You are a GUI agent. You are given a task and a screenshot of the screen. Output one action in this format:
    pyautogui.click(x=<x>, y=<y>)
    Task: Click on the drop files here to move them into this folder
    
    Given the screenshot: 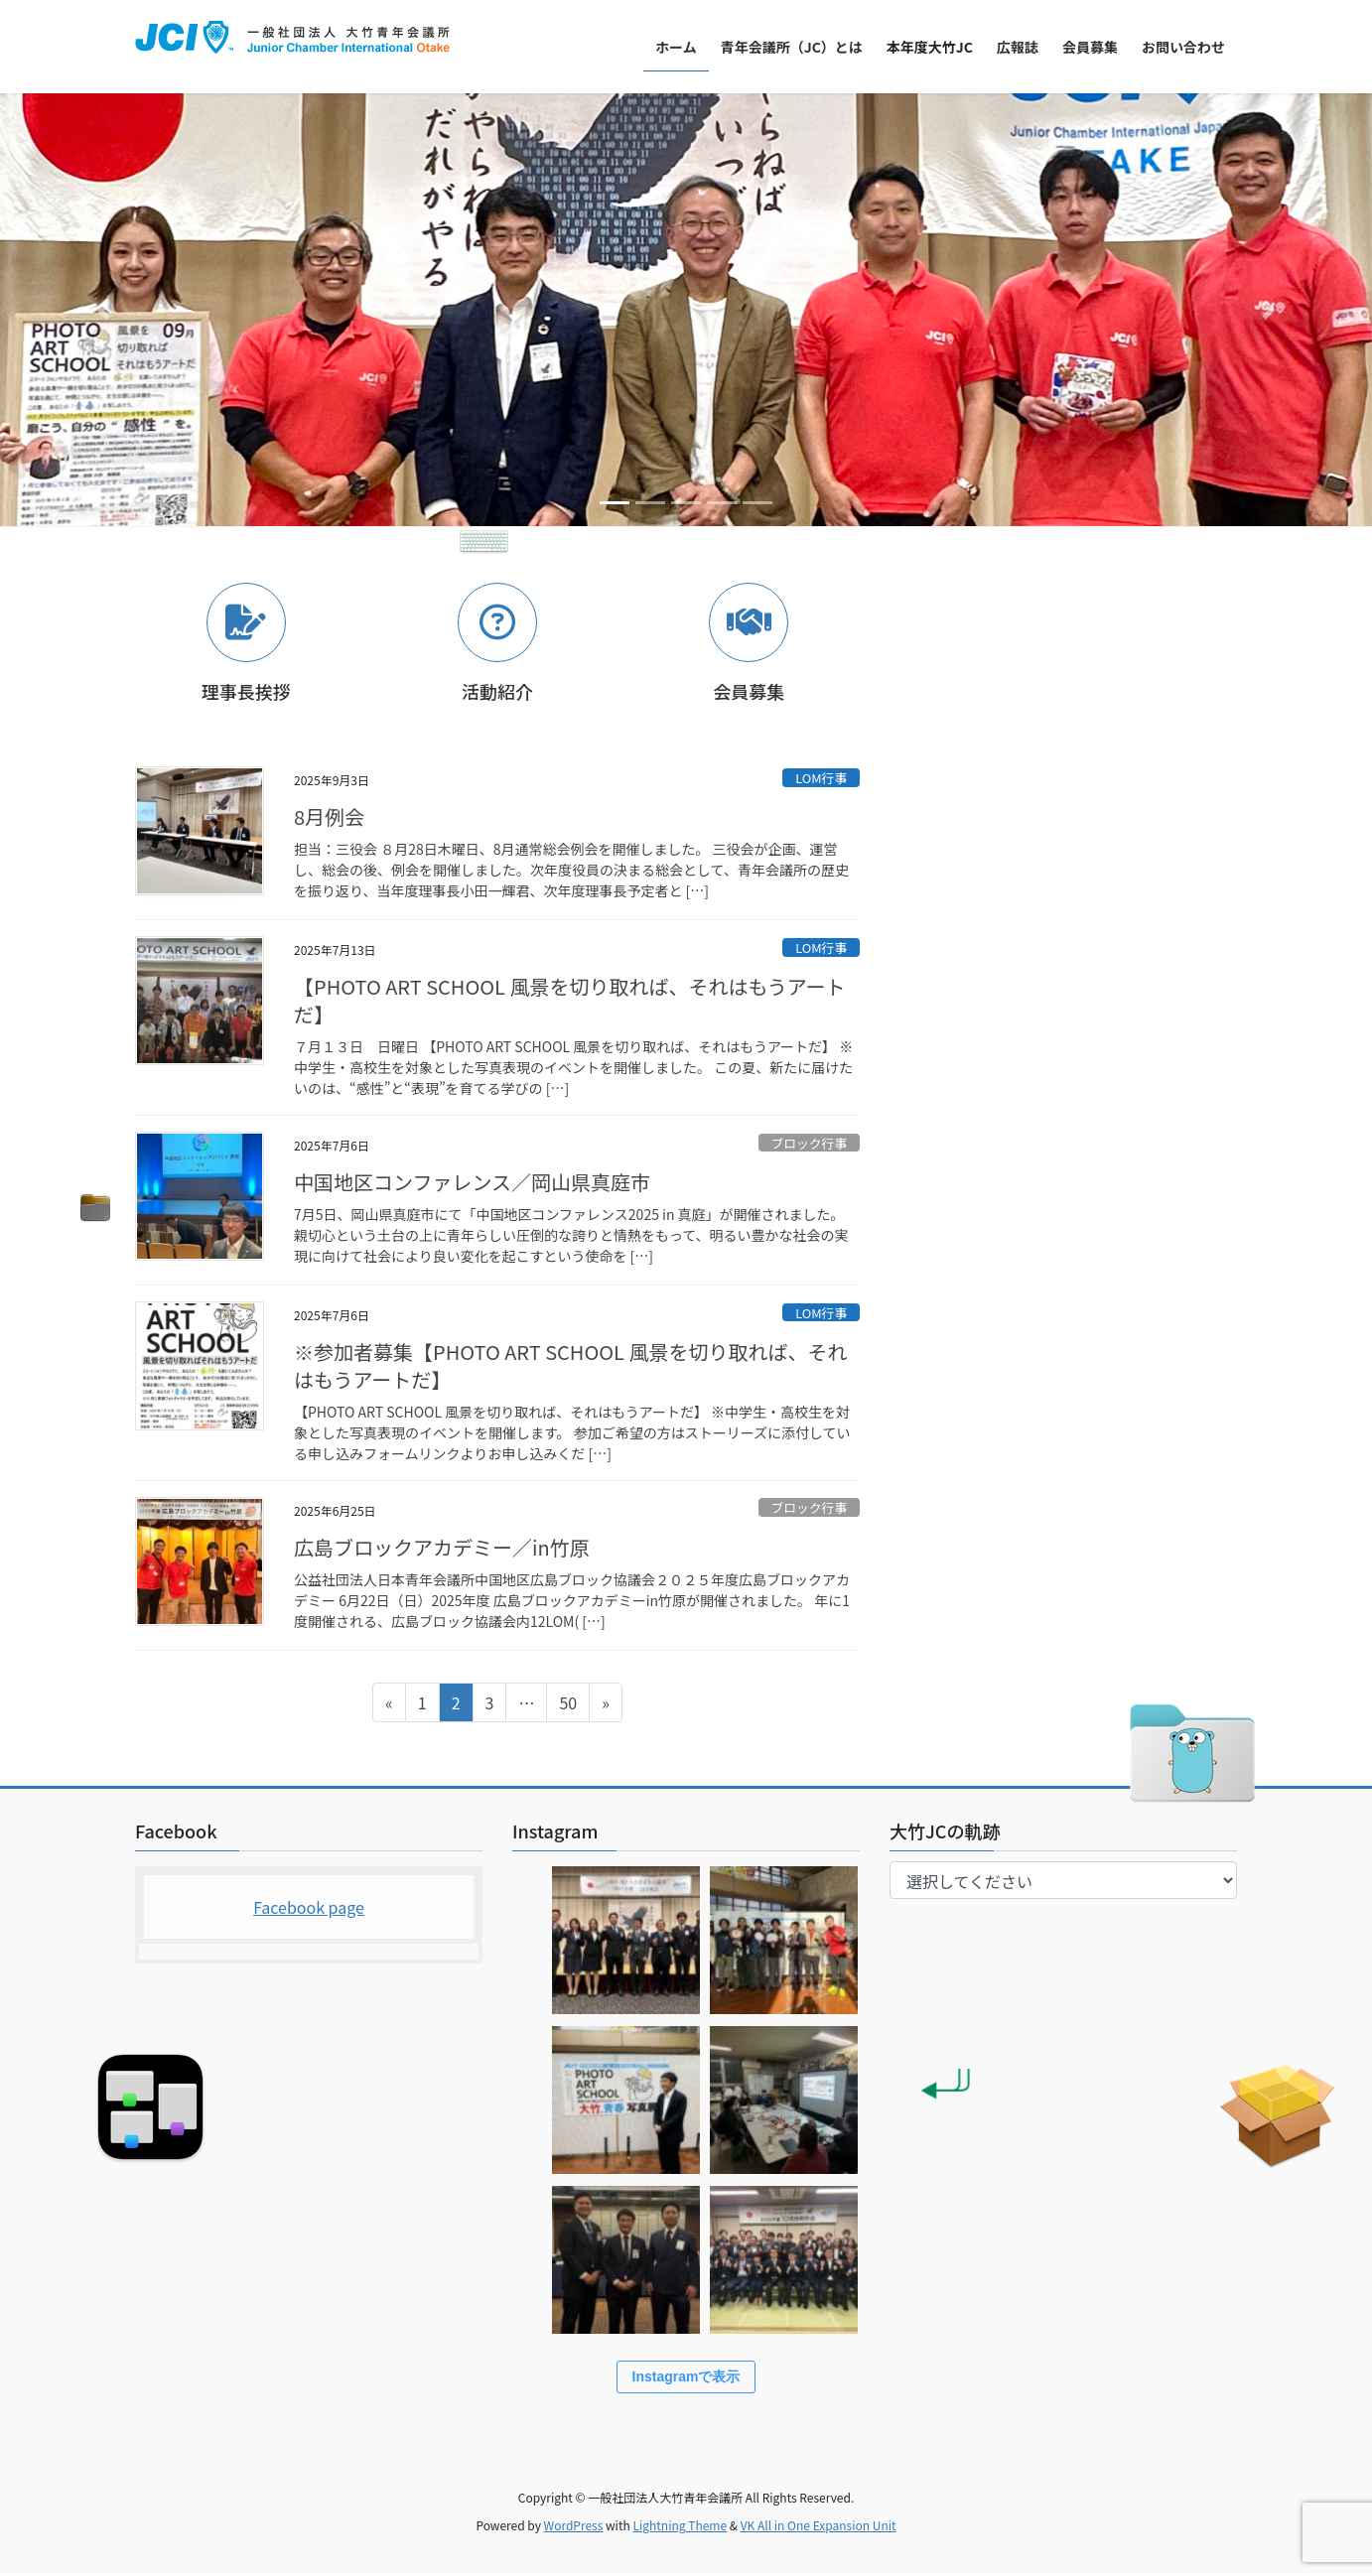 What is the action you would take?
    pyautogui.click(x=95, y=1207)
    